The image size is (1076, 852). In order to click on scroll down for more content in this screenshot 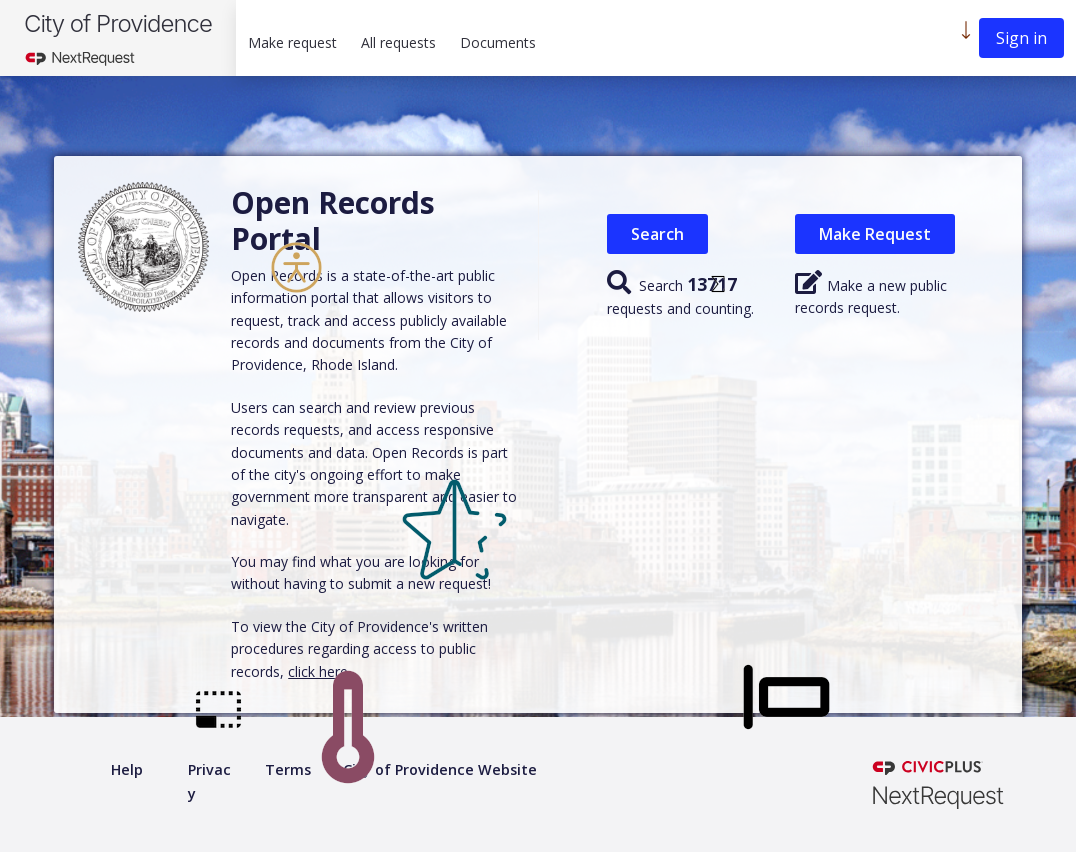, I will do `click(966, 30)`.